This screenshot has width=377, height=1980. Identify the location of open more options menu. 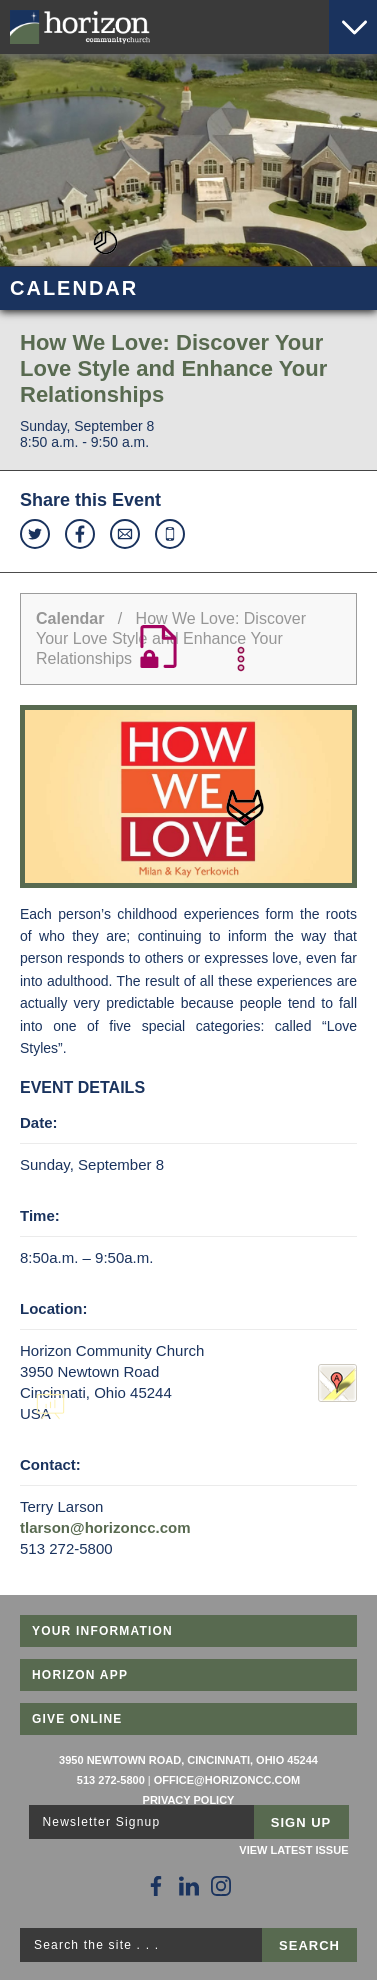
(241, 659).